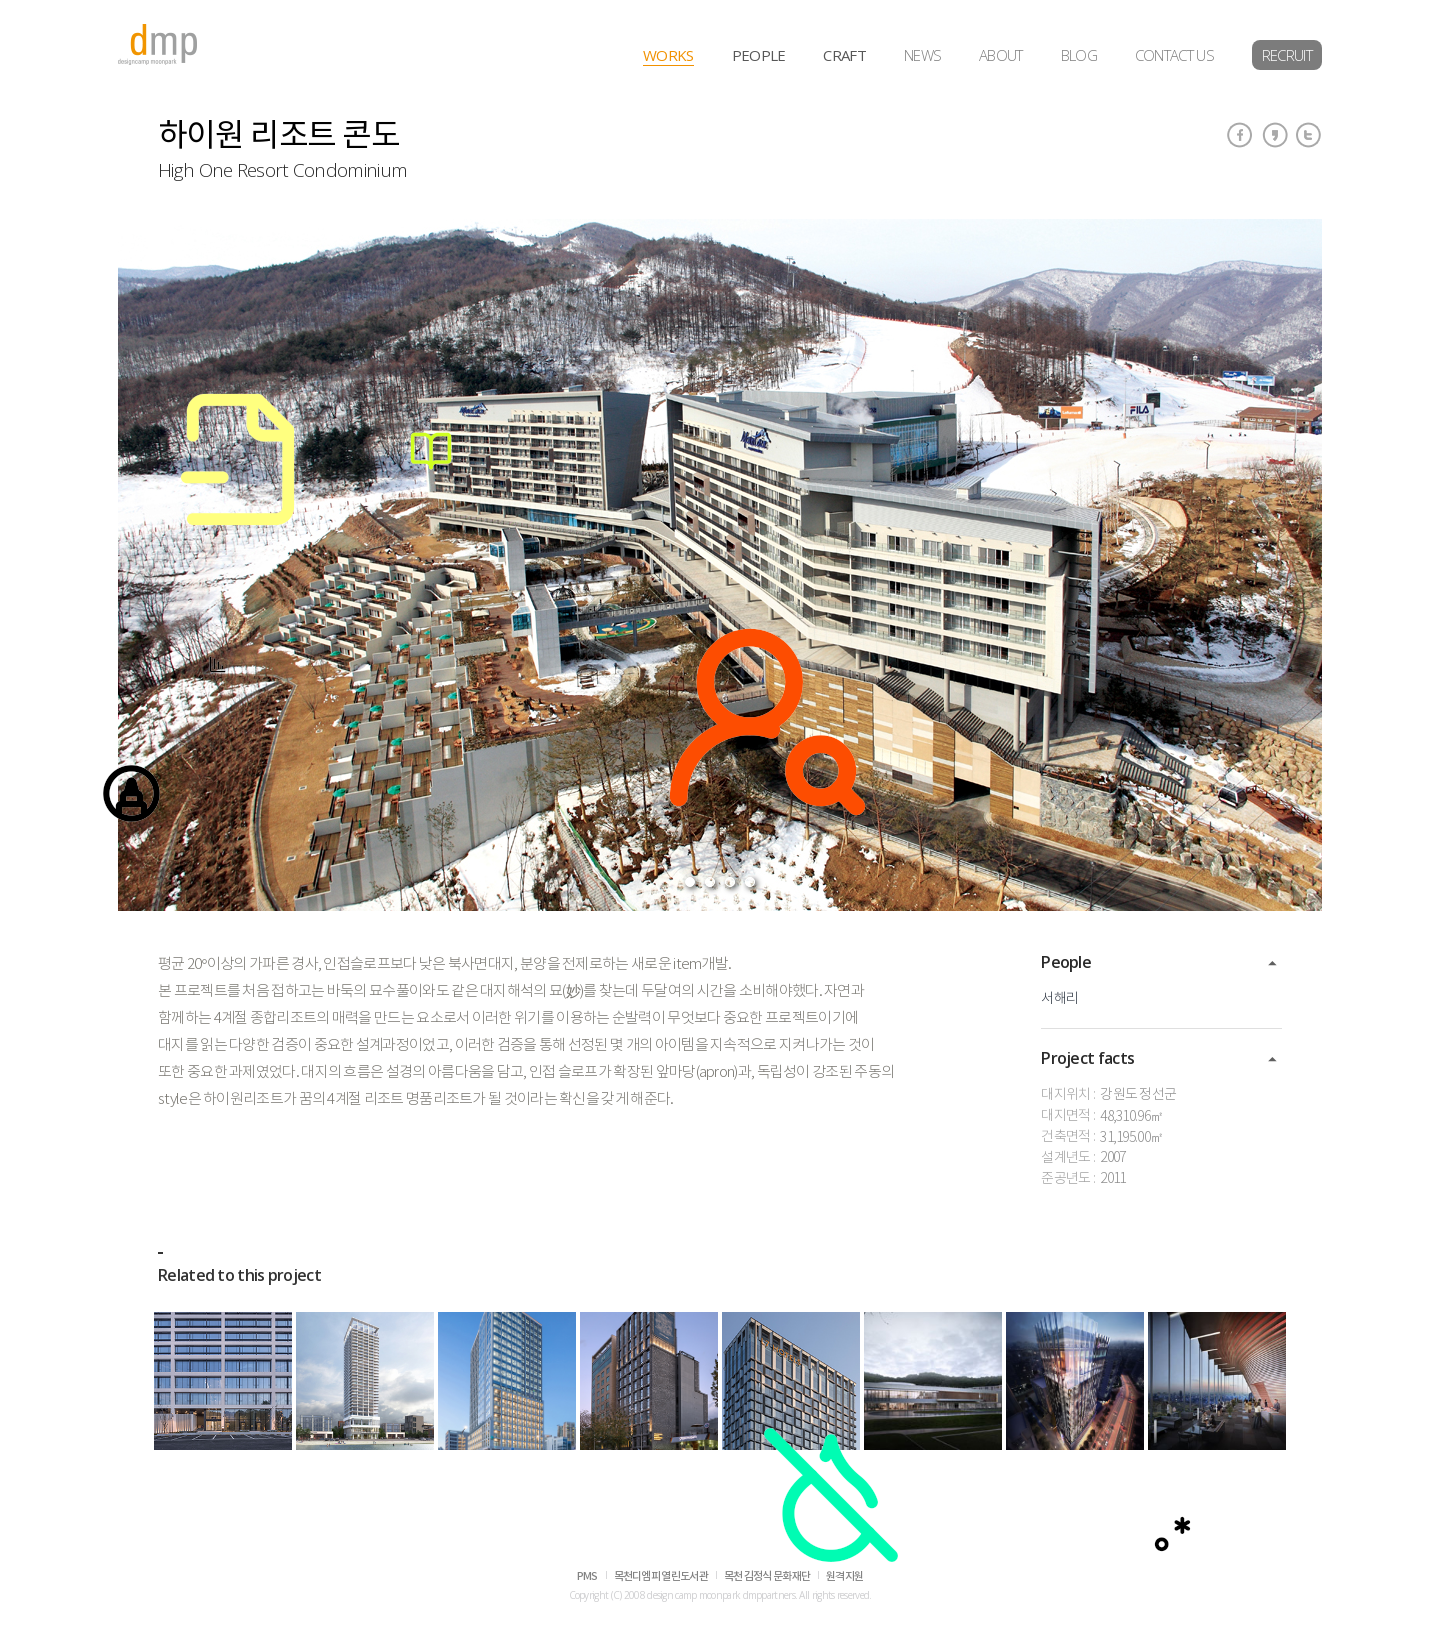 This screenshot has height=1637, width=1440. I want to click on toggle regular expression search mode, so click(1172, 1533).